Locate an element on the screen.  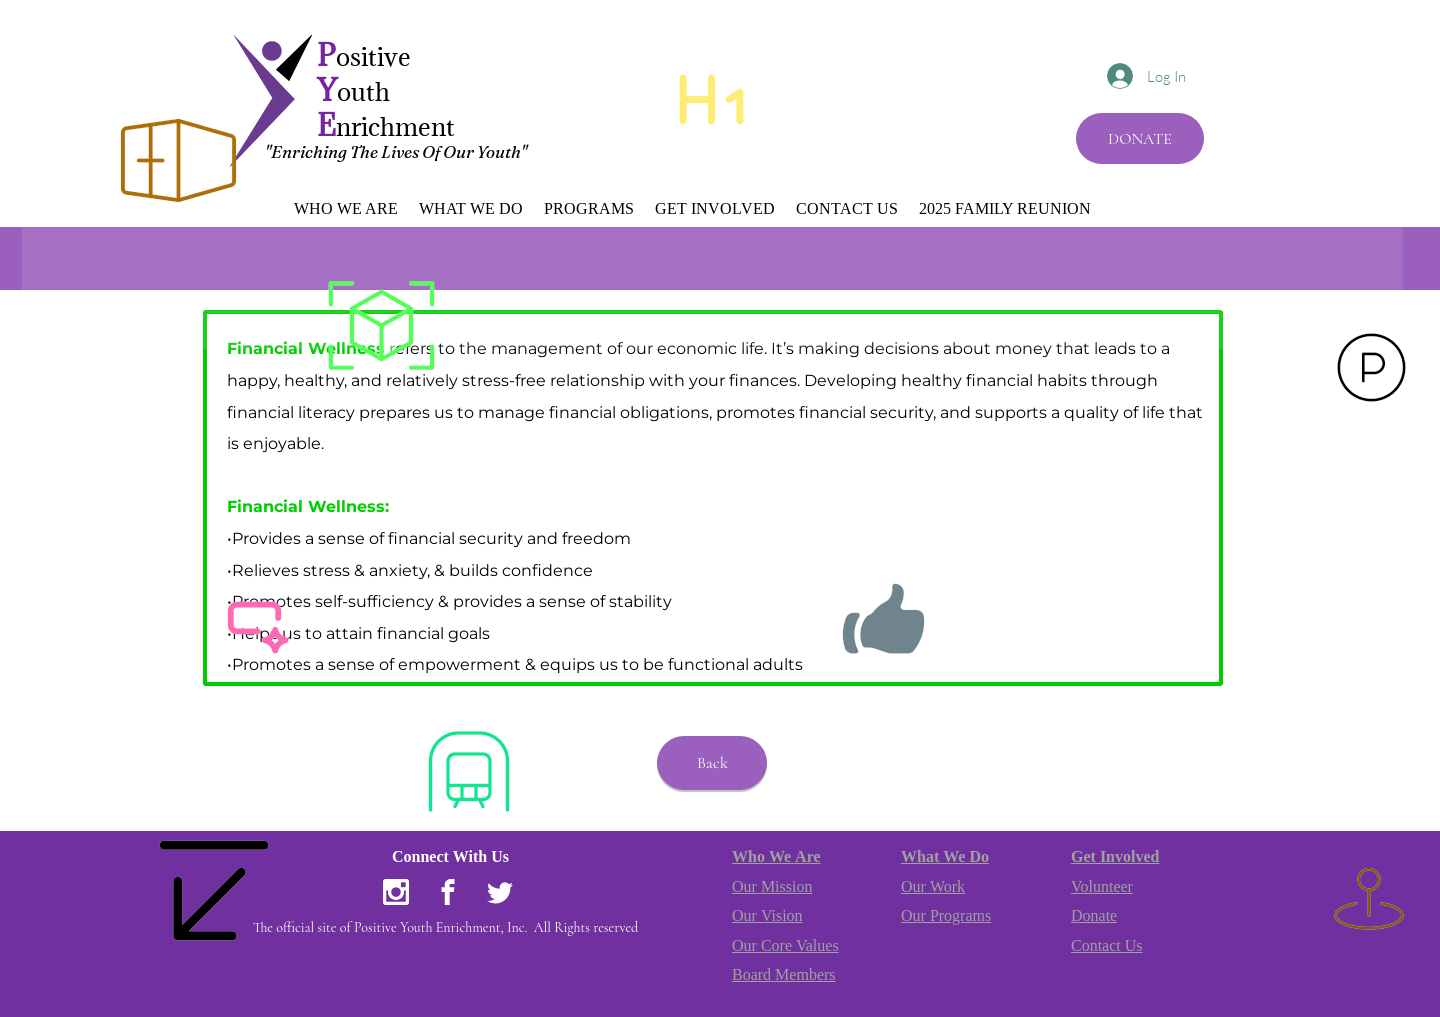
move content to bottom-left corner is located at coordinates (209, 890).